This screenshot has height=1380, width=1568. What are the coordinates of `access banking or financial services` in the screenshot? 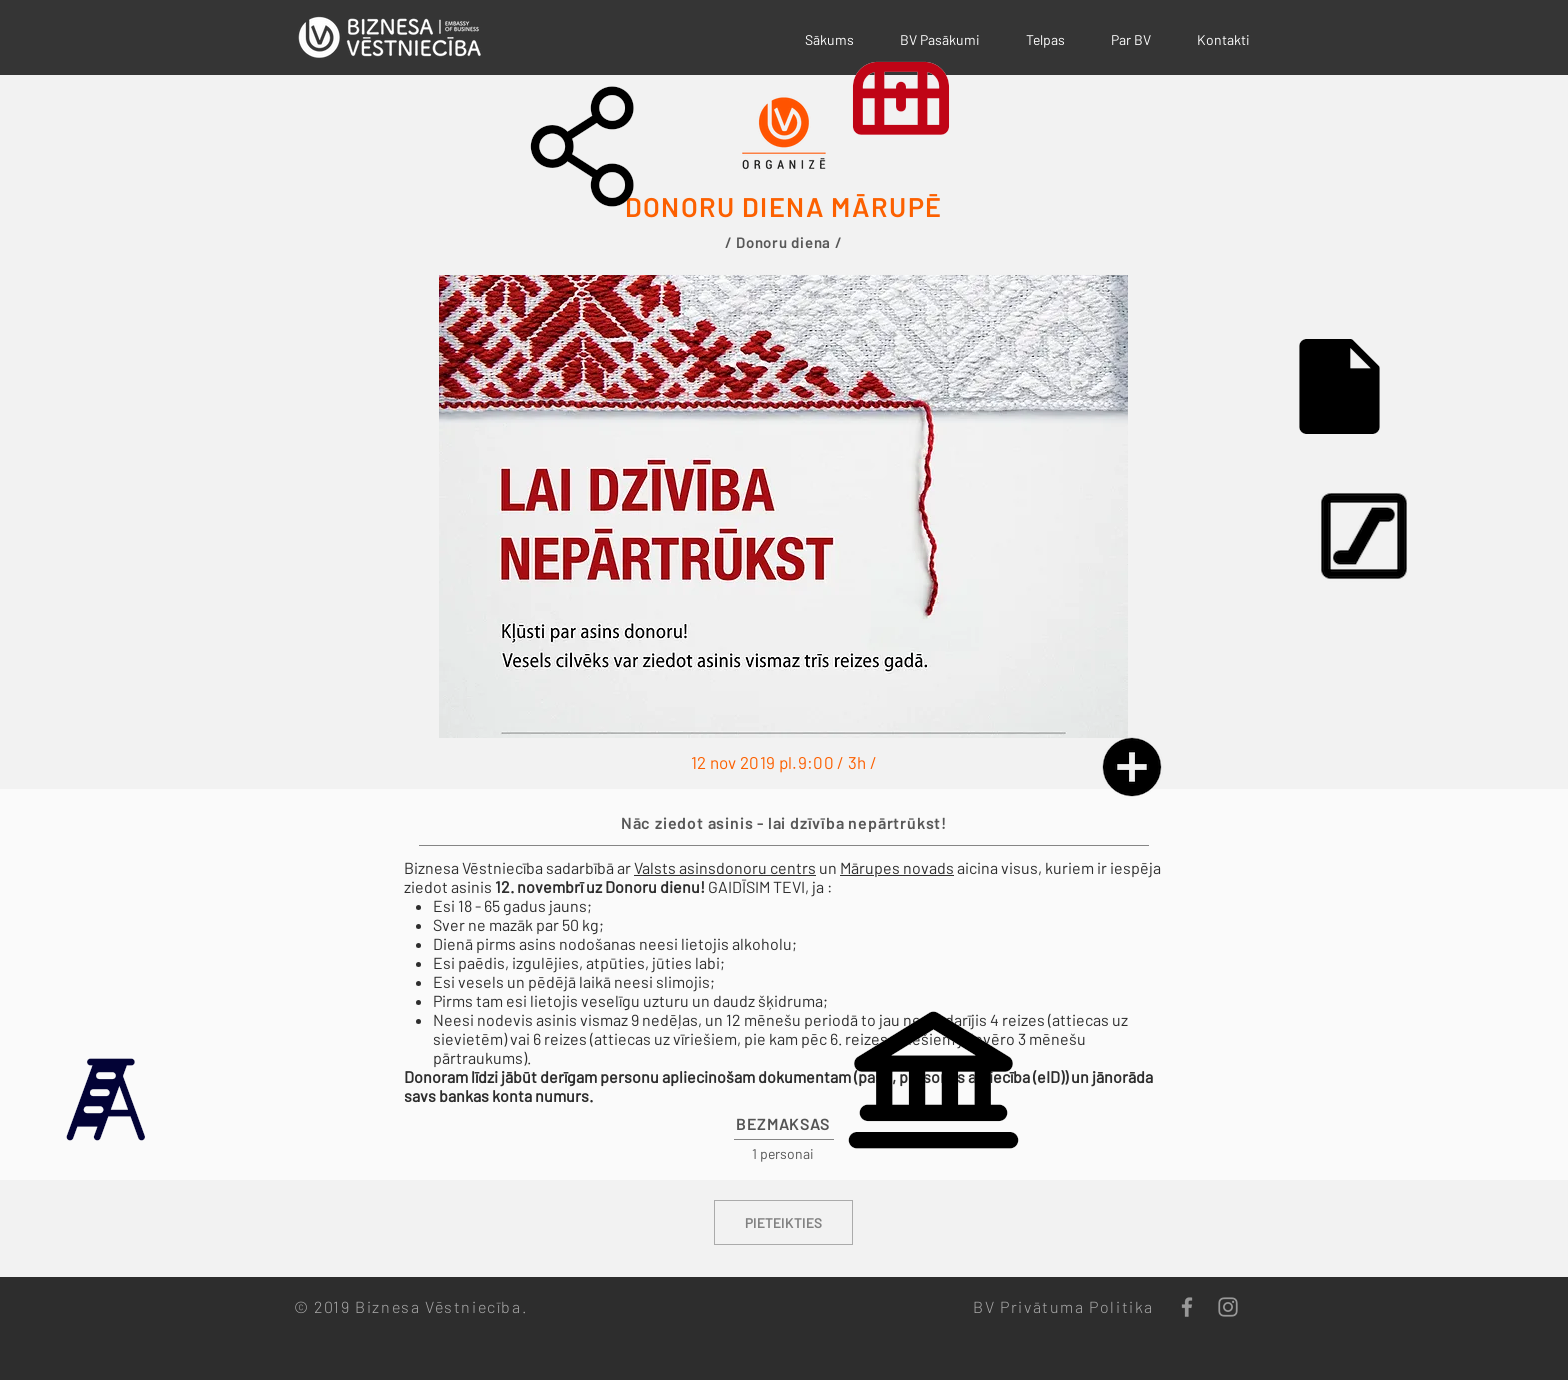 It's located at (933, 1085).